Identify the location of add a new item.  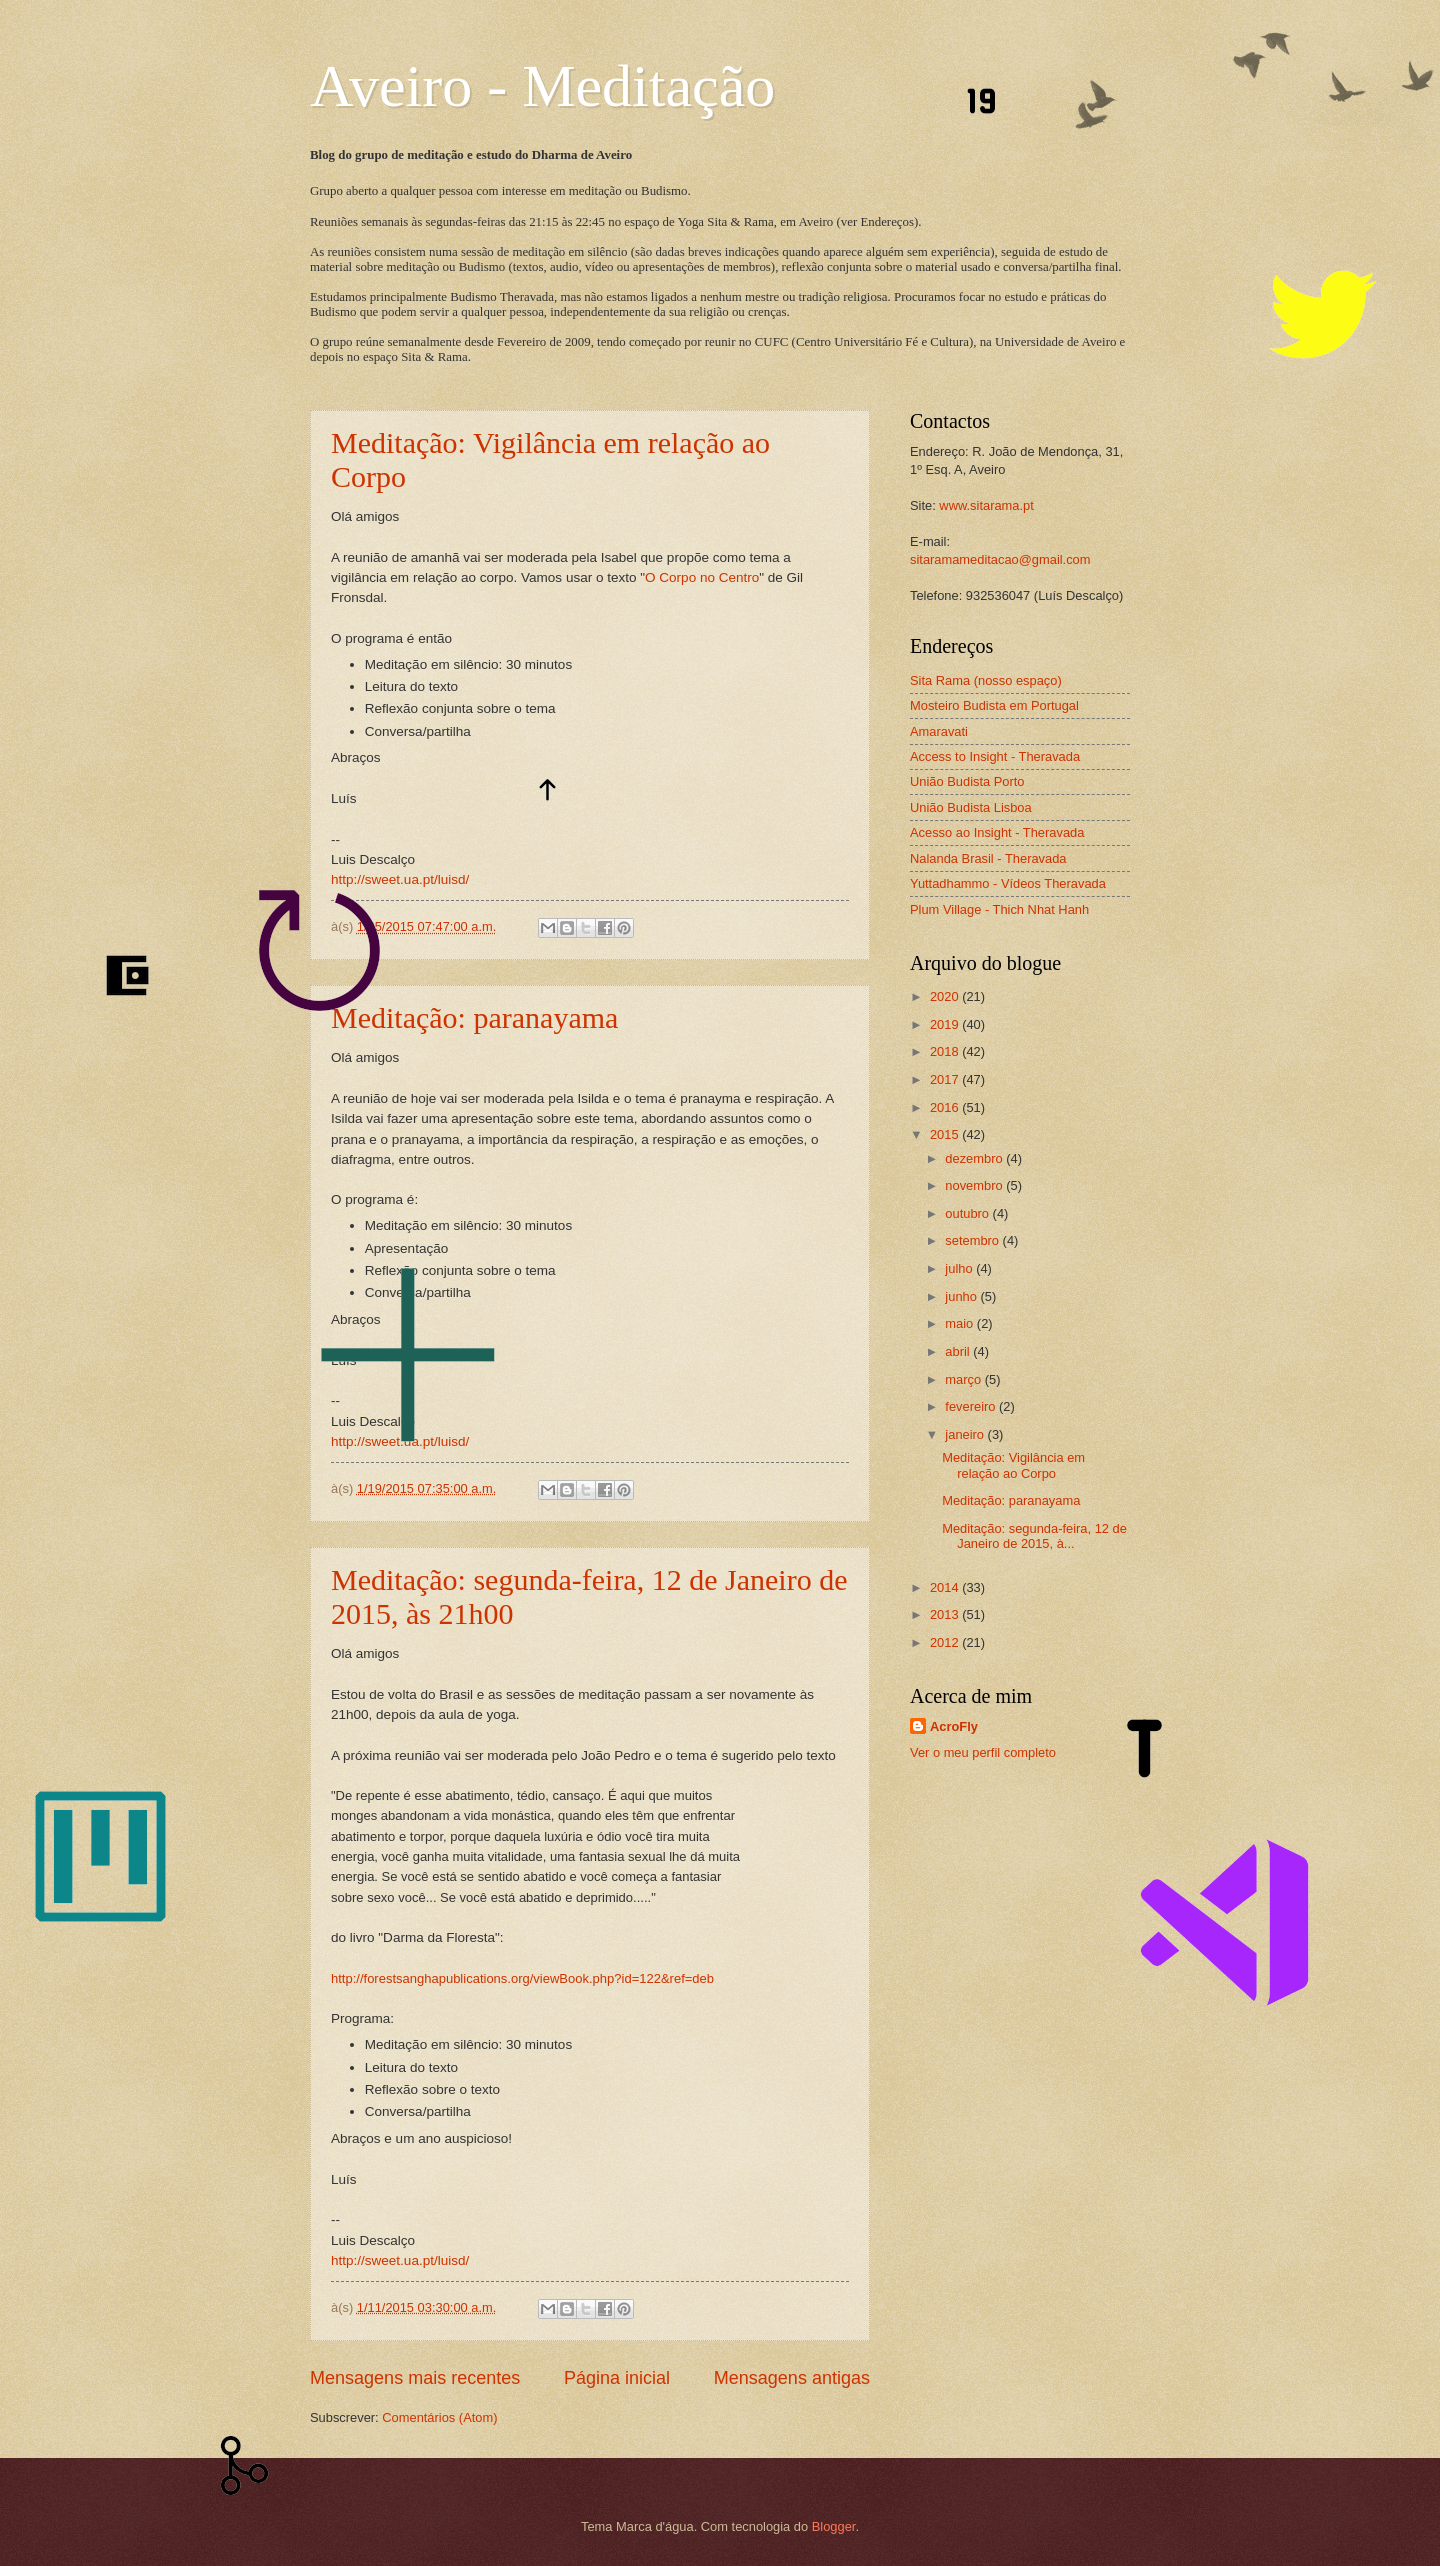
(414, 1361).